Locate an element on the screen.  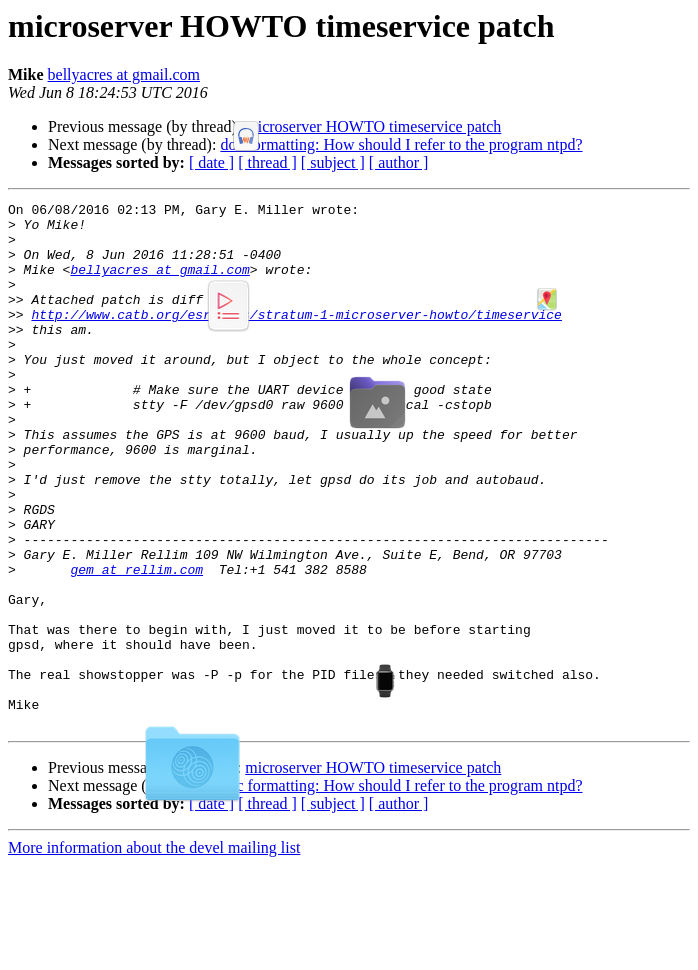
open a GPX route or waypoint file is located at coordinates (547, 299).